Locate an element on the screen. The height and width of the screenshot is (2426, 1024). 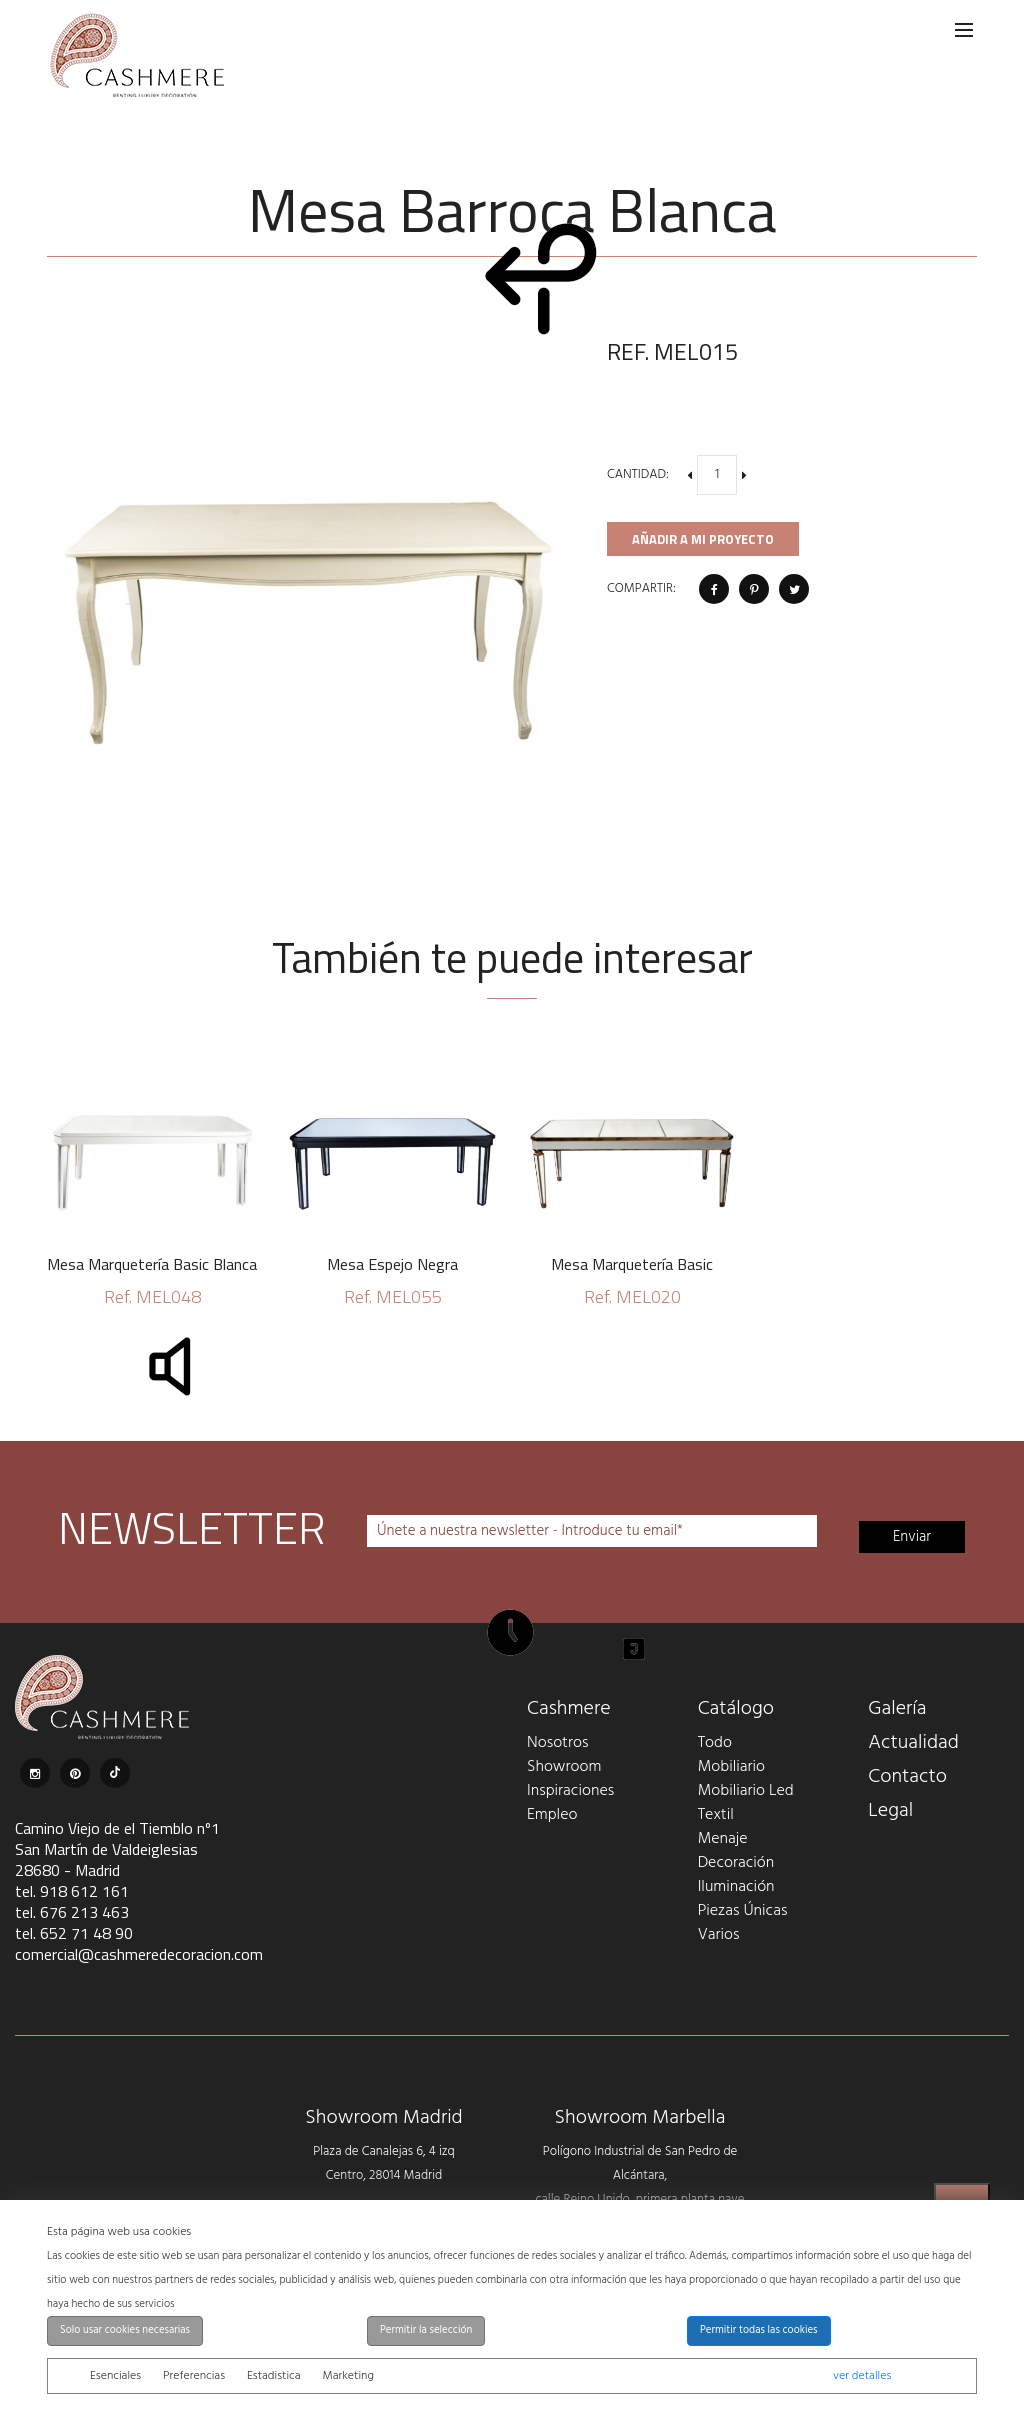
indicates items or sections starting with the letter J is located at coordinates (634, 1649).